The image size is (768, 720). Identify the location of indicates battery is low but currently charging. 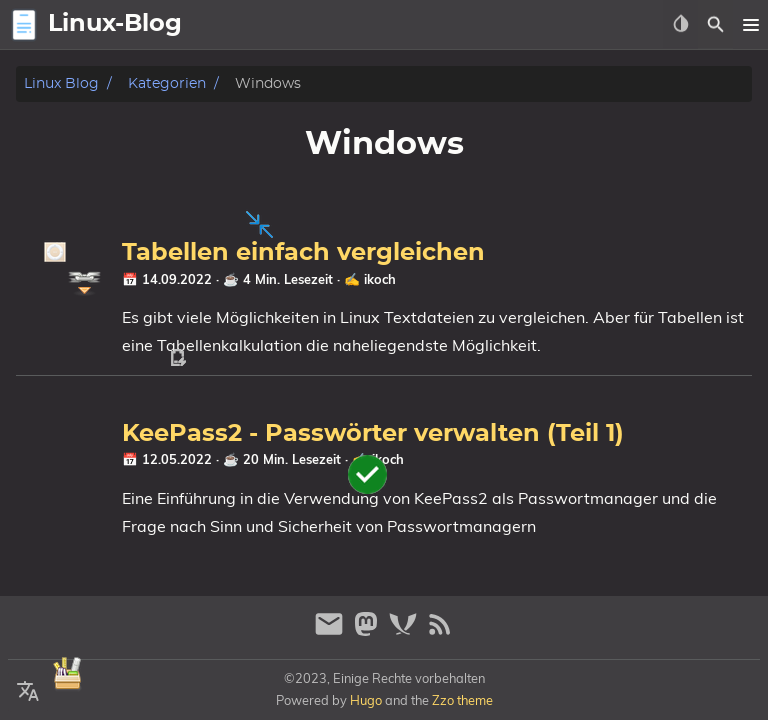
(177, 357).